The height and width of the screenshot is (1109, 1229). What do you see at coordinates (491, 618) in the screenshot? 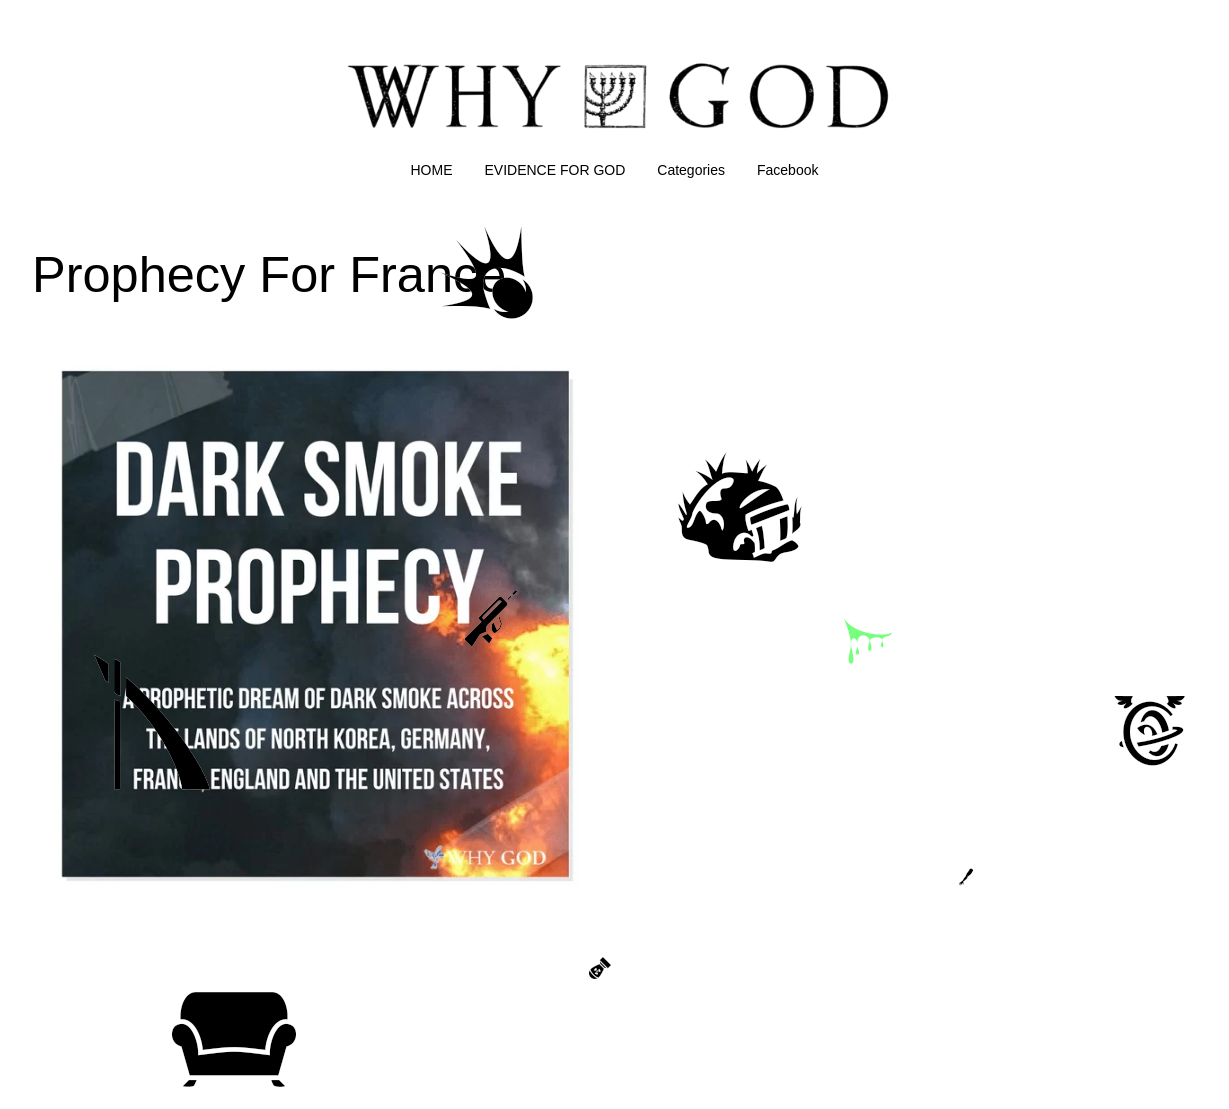
I see `select the FAMAS assault rifle weapon` at bounding box center [491, 618].